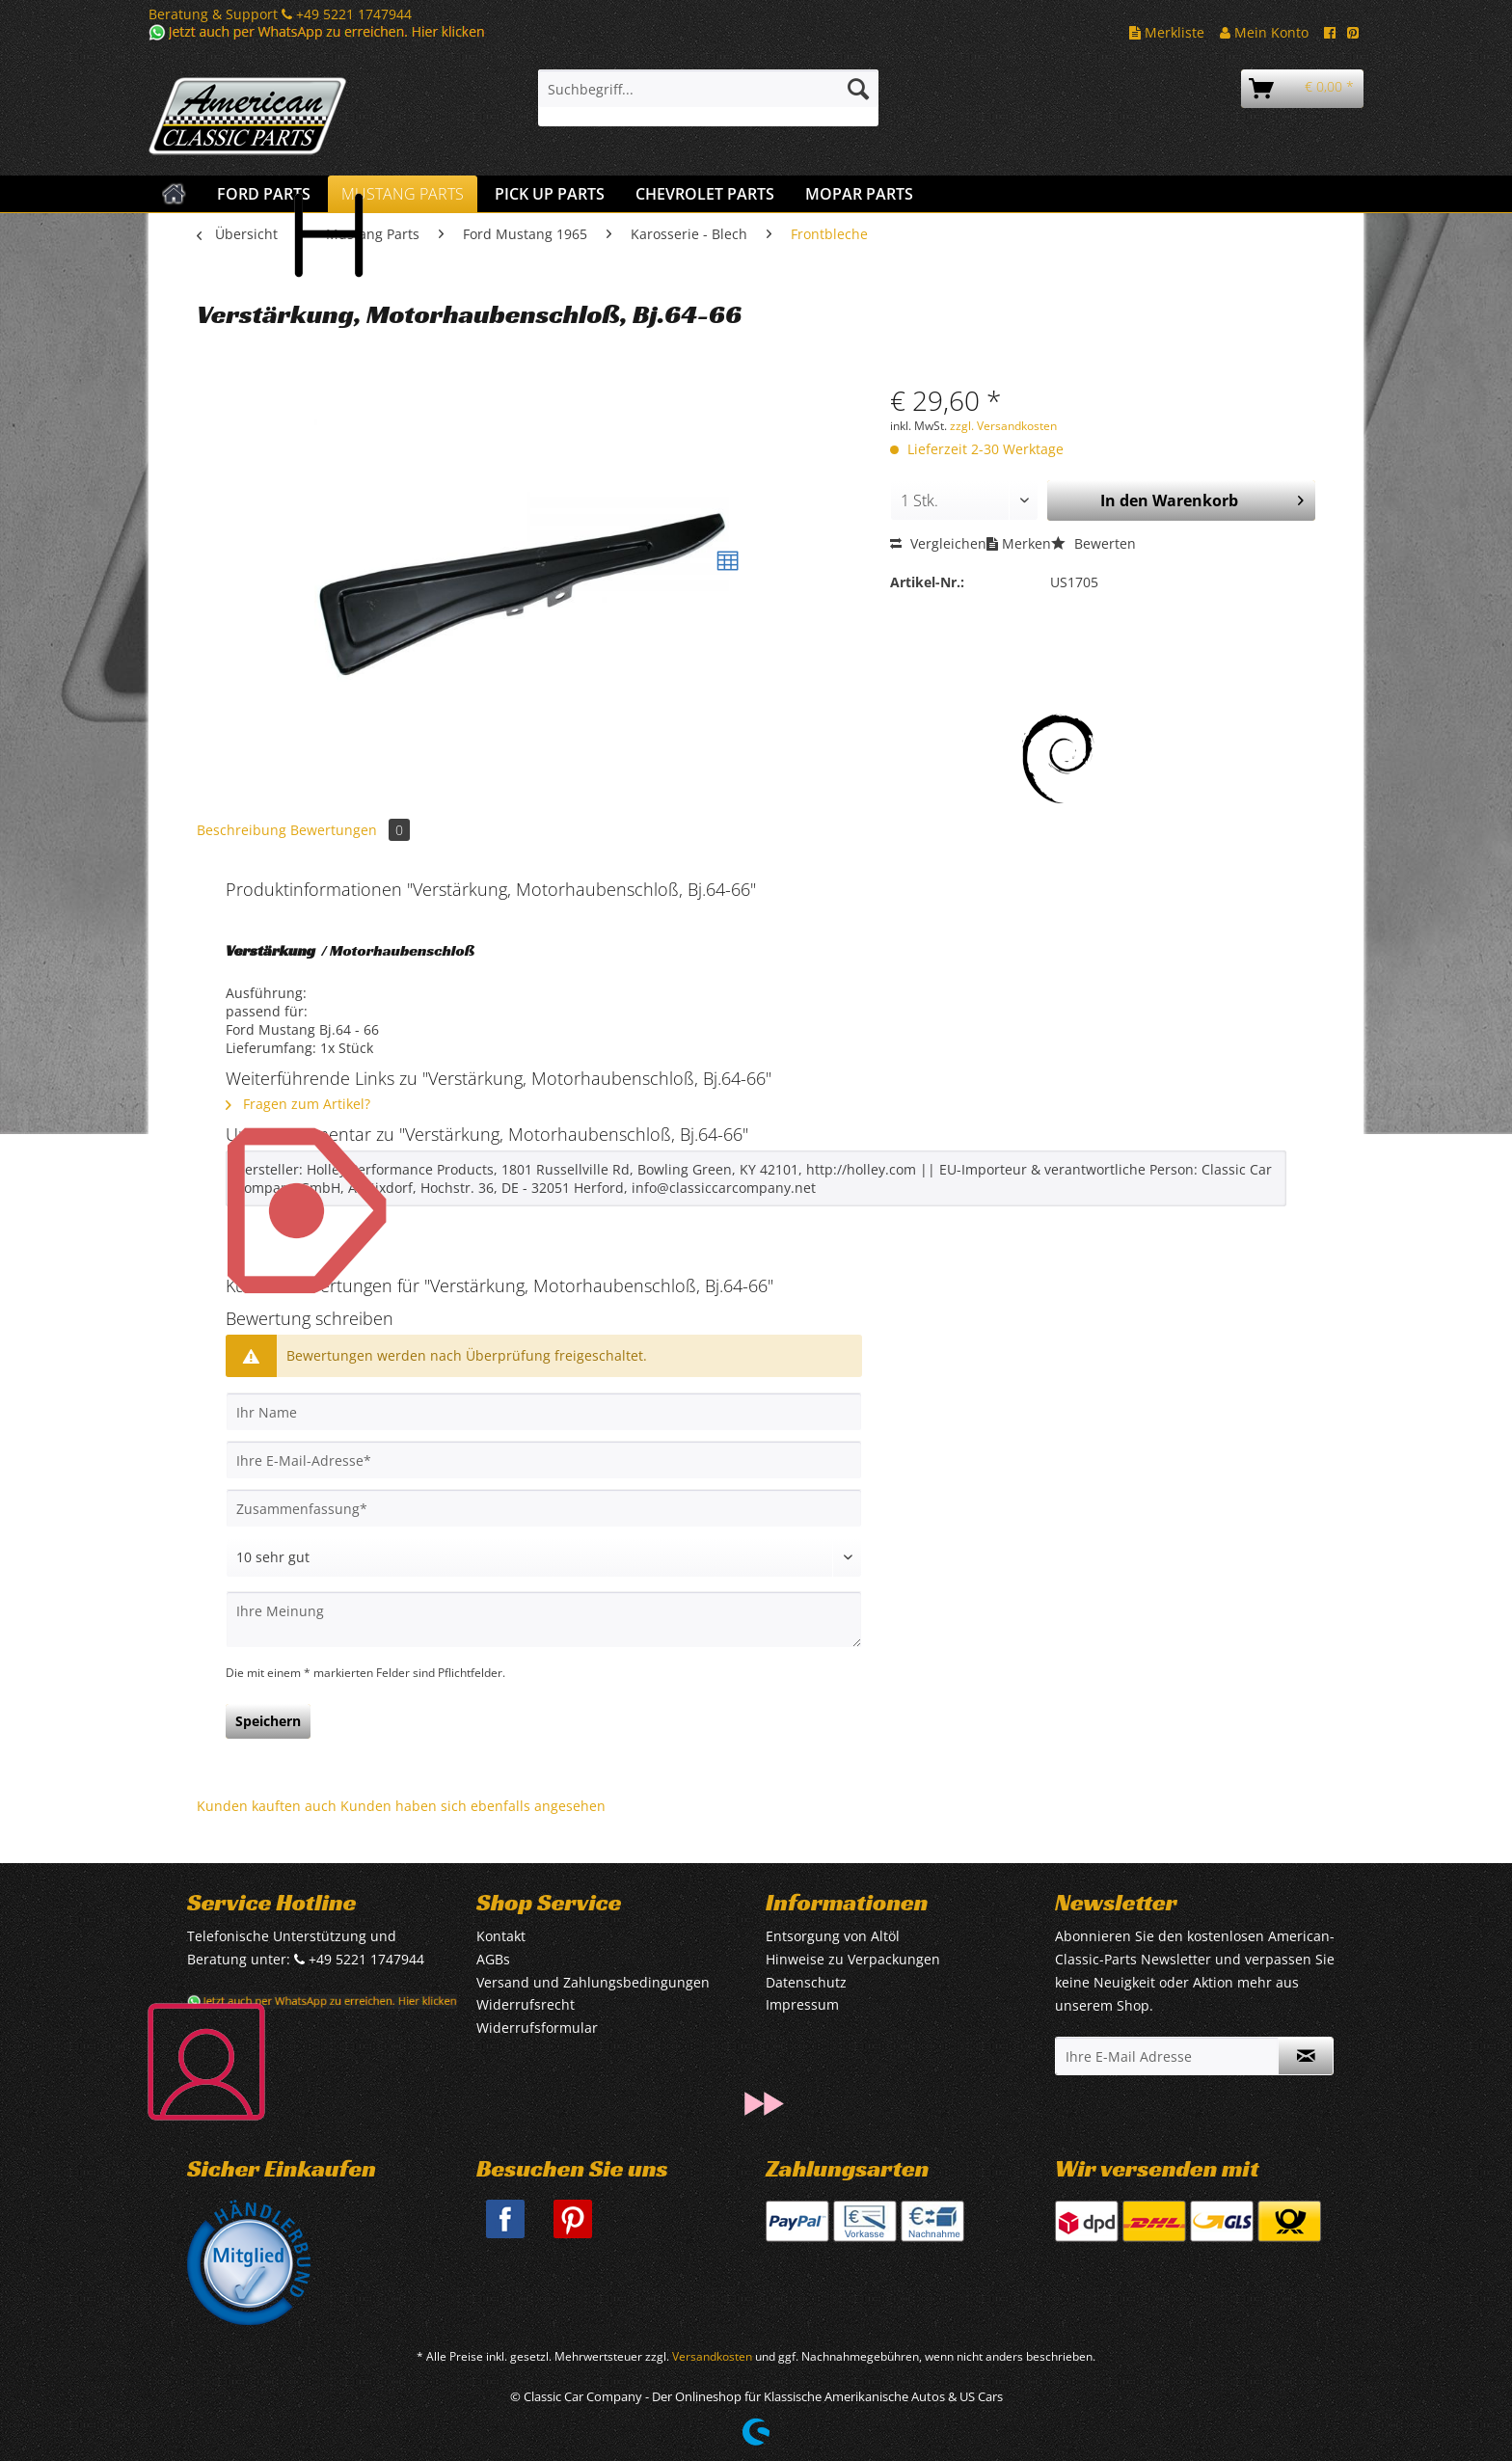  What do you see at coordinates (296, 1210) in the screenshot?
I see `indicates the current active line during debugging` at bounding box center [296, 1210].